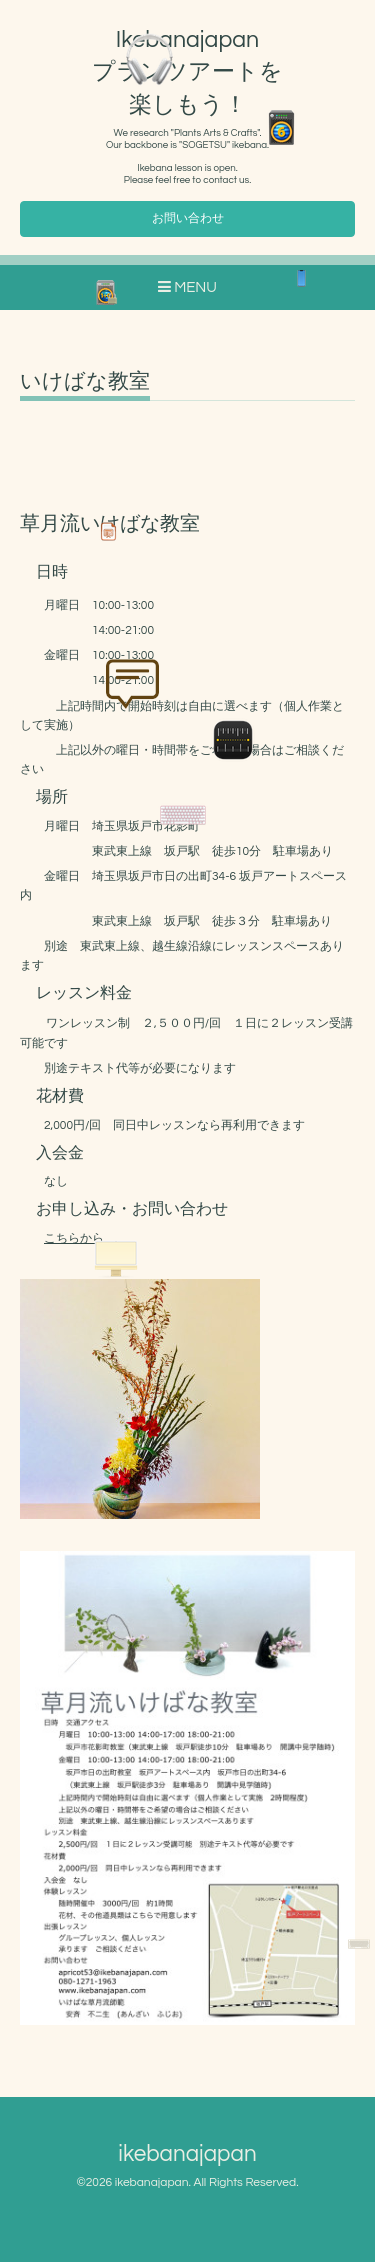  What do you see at coordinates (116, 1258) in the screenshot?
I see `select yellow iMac as device type` at bounding box center [116, 1258].